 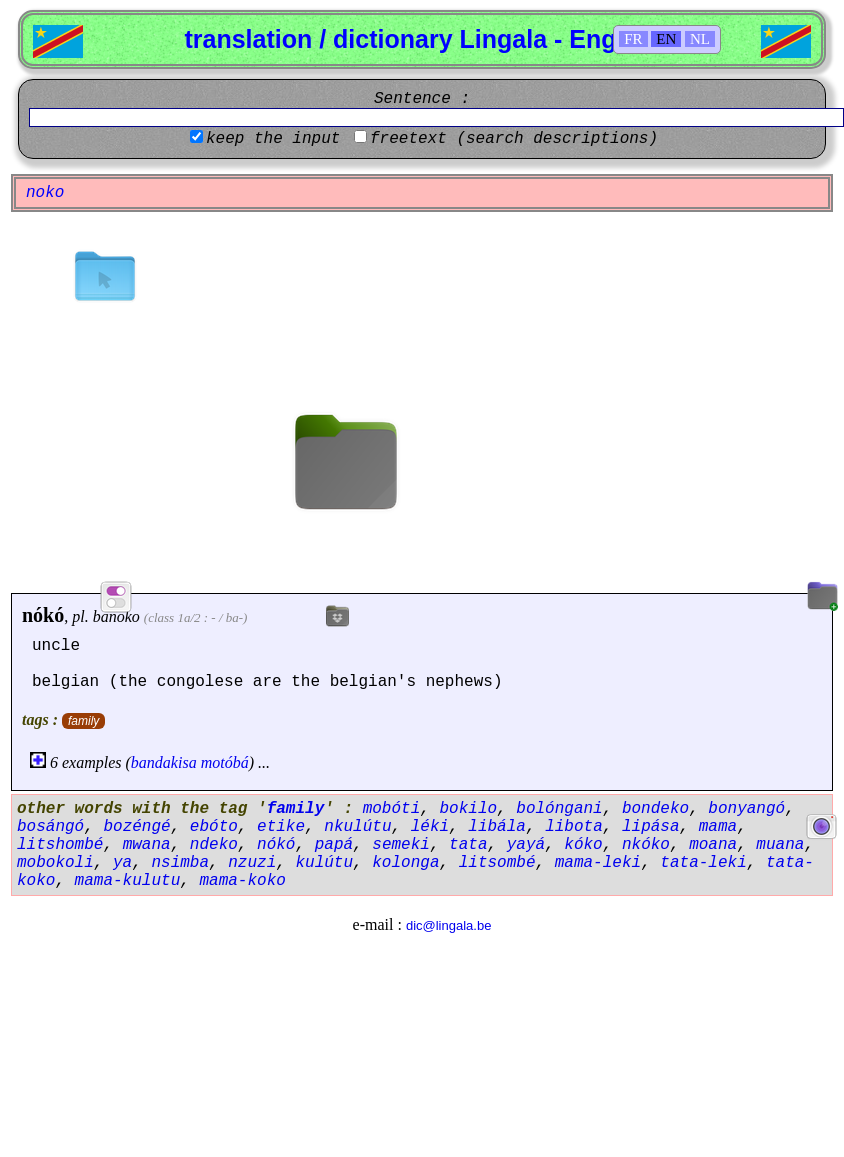 What do you see at coordinates (105, 276) in the screenshot?
I see `open krusader file manager` at bounding box center [105, 276].